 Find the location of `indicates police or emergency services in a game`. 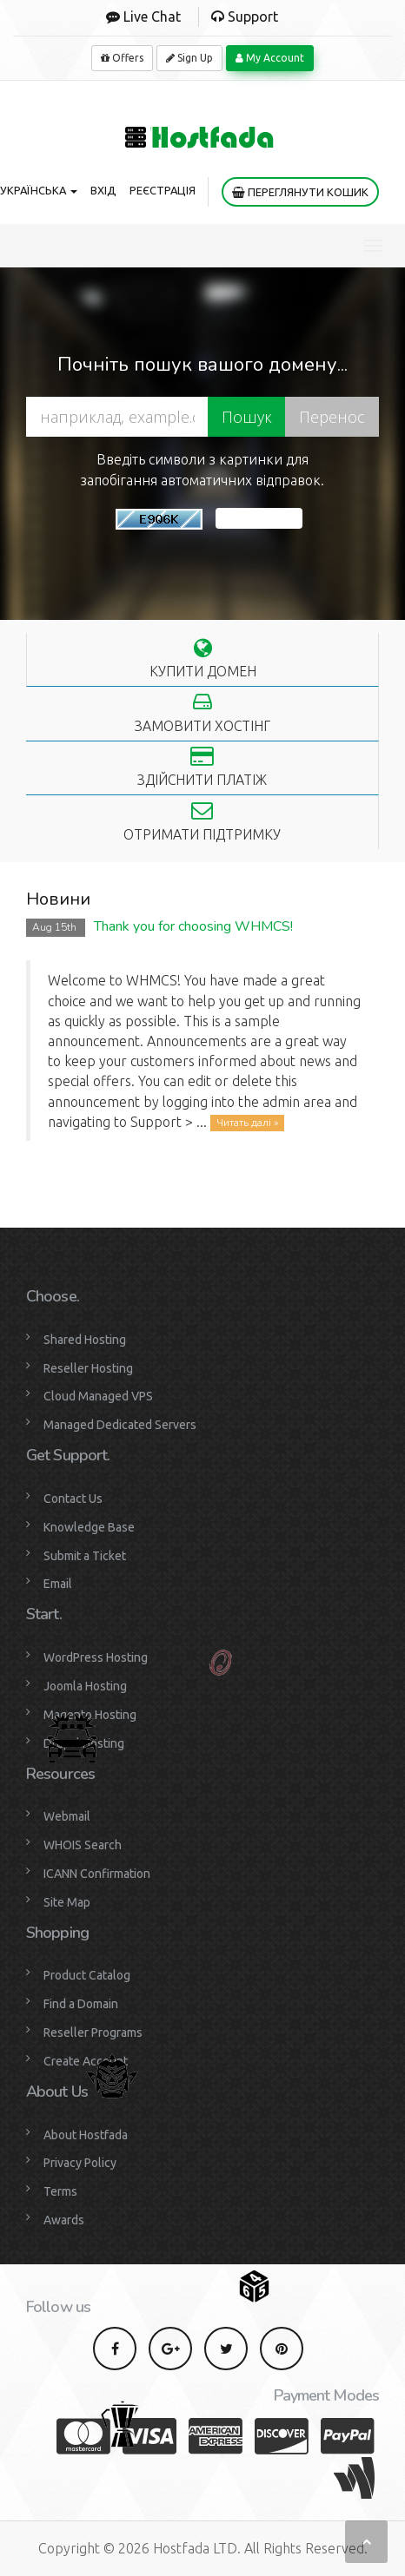

indicates police or emergency services in a game is located at coordinates (72, 1738).